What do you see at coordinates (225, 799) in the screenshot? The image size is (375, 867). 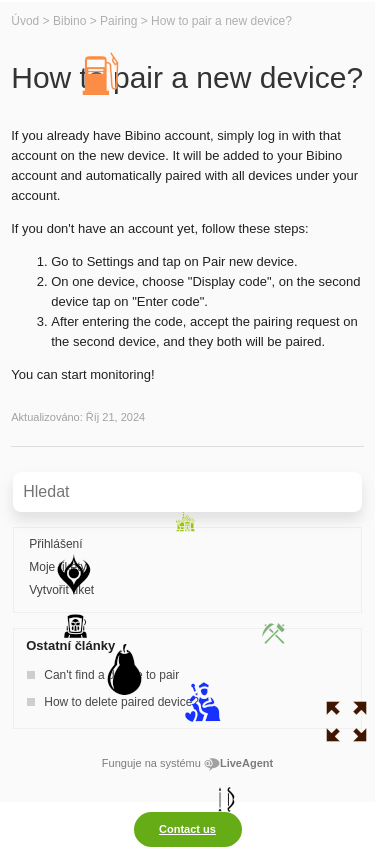 I see `access archery or ranged combat skills` at bounding box center [225, 799].